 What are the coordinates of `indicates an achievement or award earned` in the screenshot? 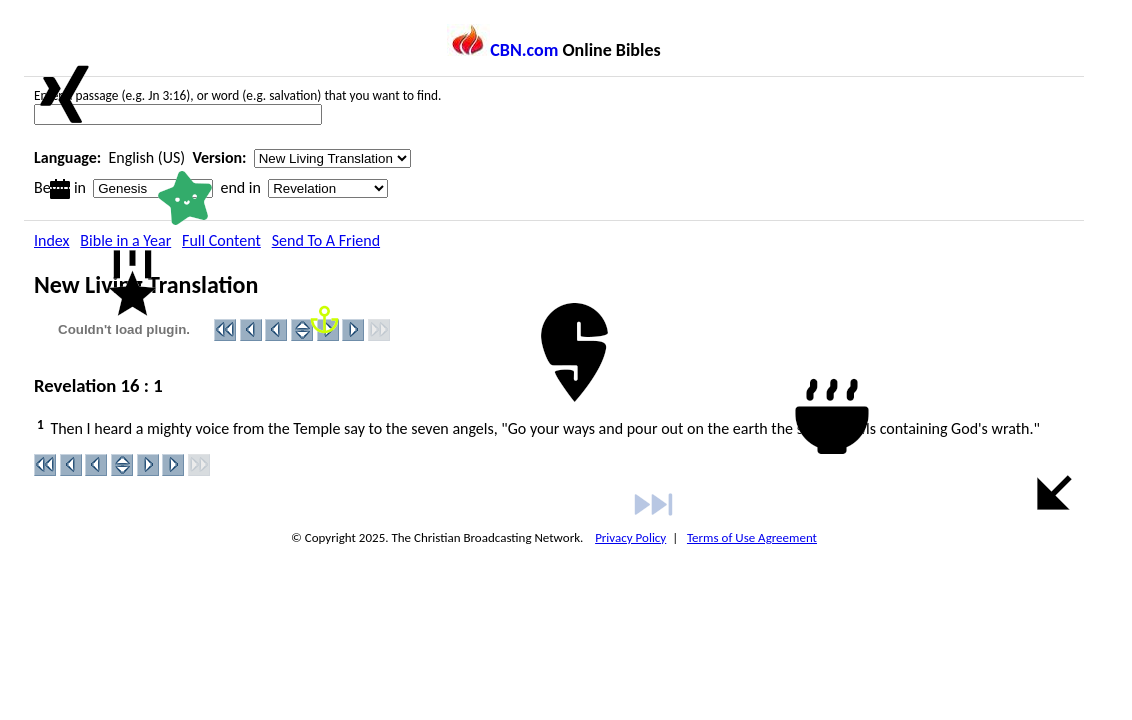 It's located at (132, 281).